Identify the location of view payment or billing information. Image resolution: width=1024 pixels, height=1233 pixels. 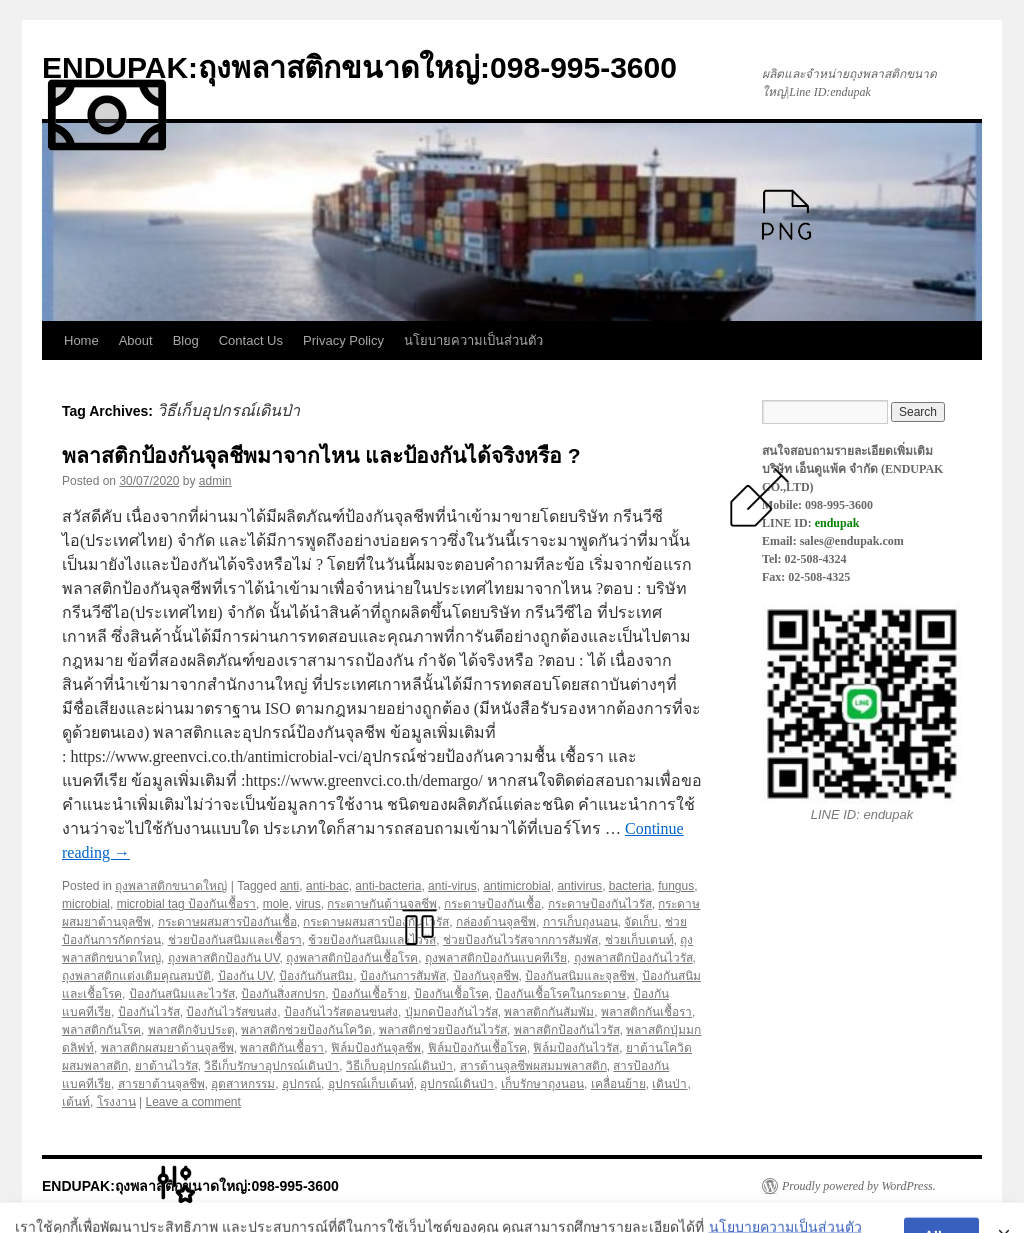
(107, 115).